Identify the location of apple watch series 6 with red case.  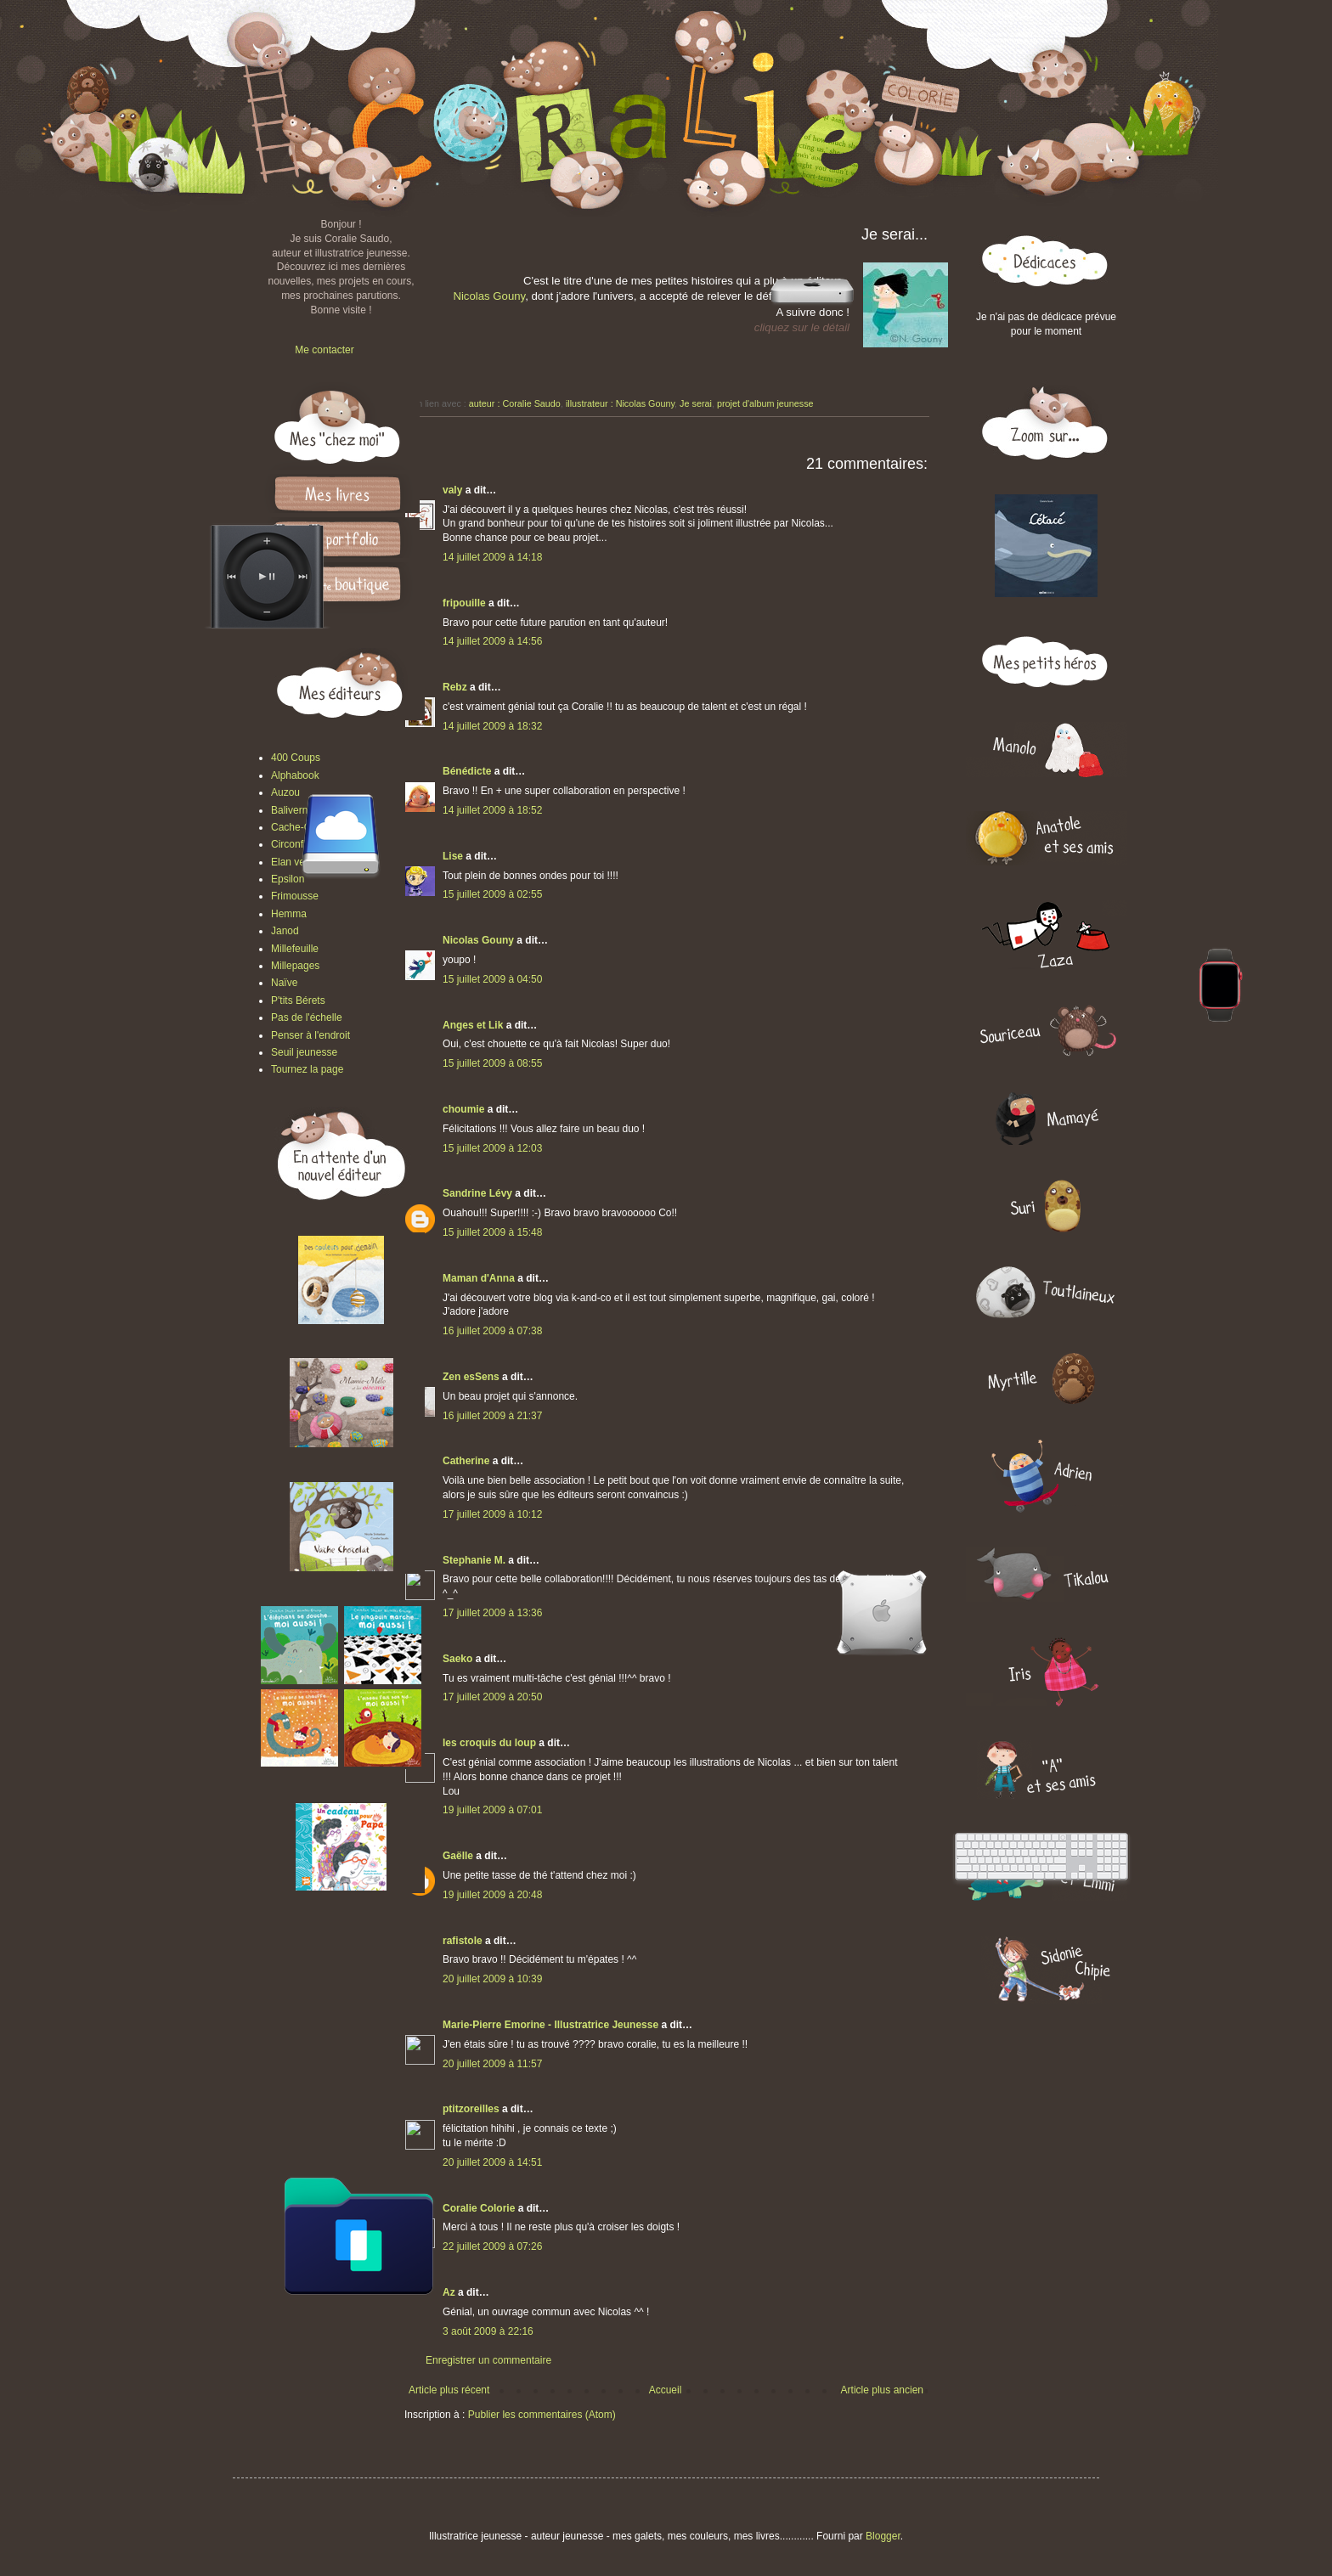
(1220, 985).